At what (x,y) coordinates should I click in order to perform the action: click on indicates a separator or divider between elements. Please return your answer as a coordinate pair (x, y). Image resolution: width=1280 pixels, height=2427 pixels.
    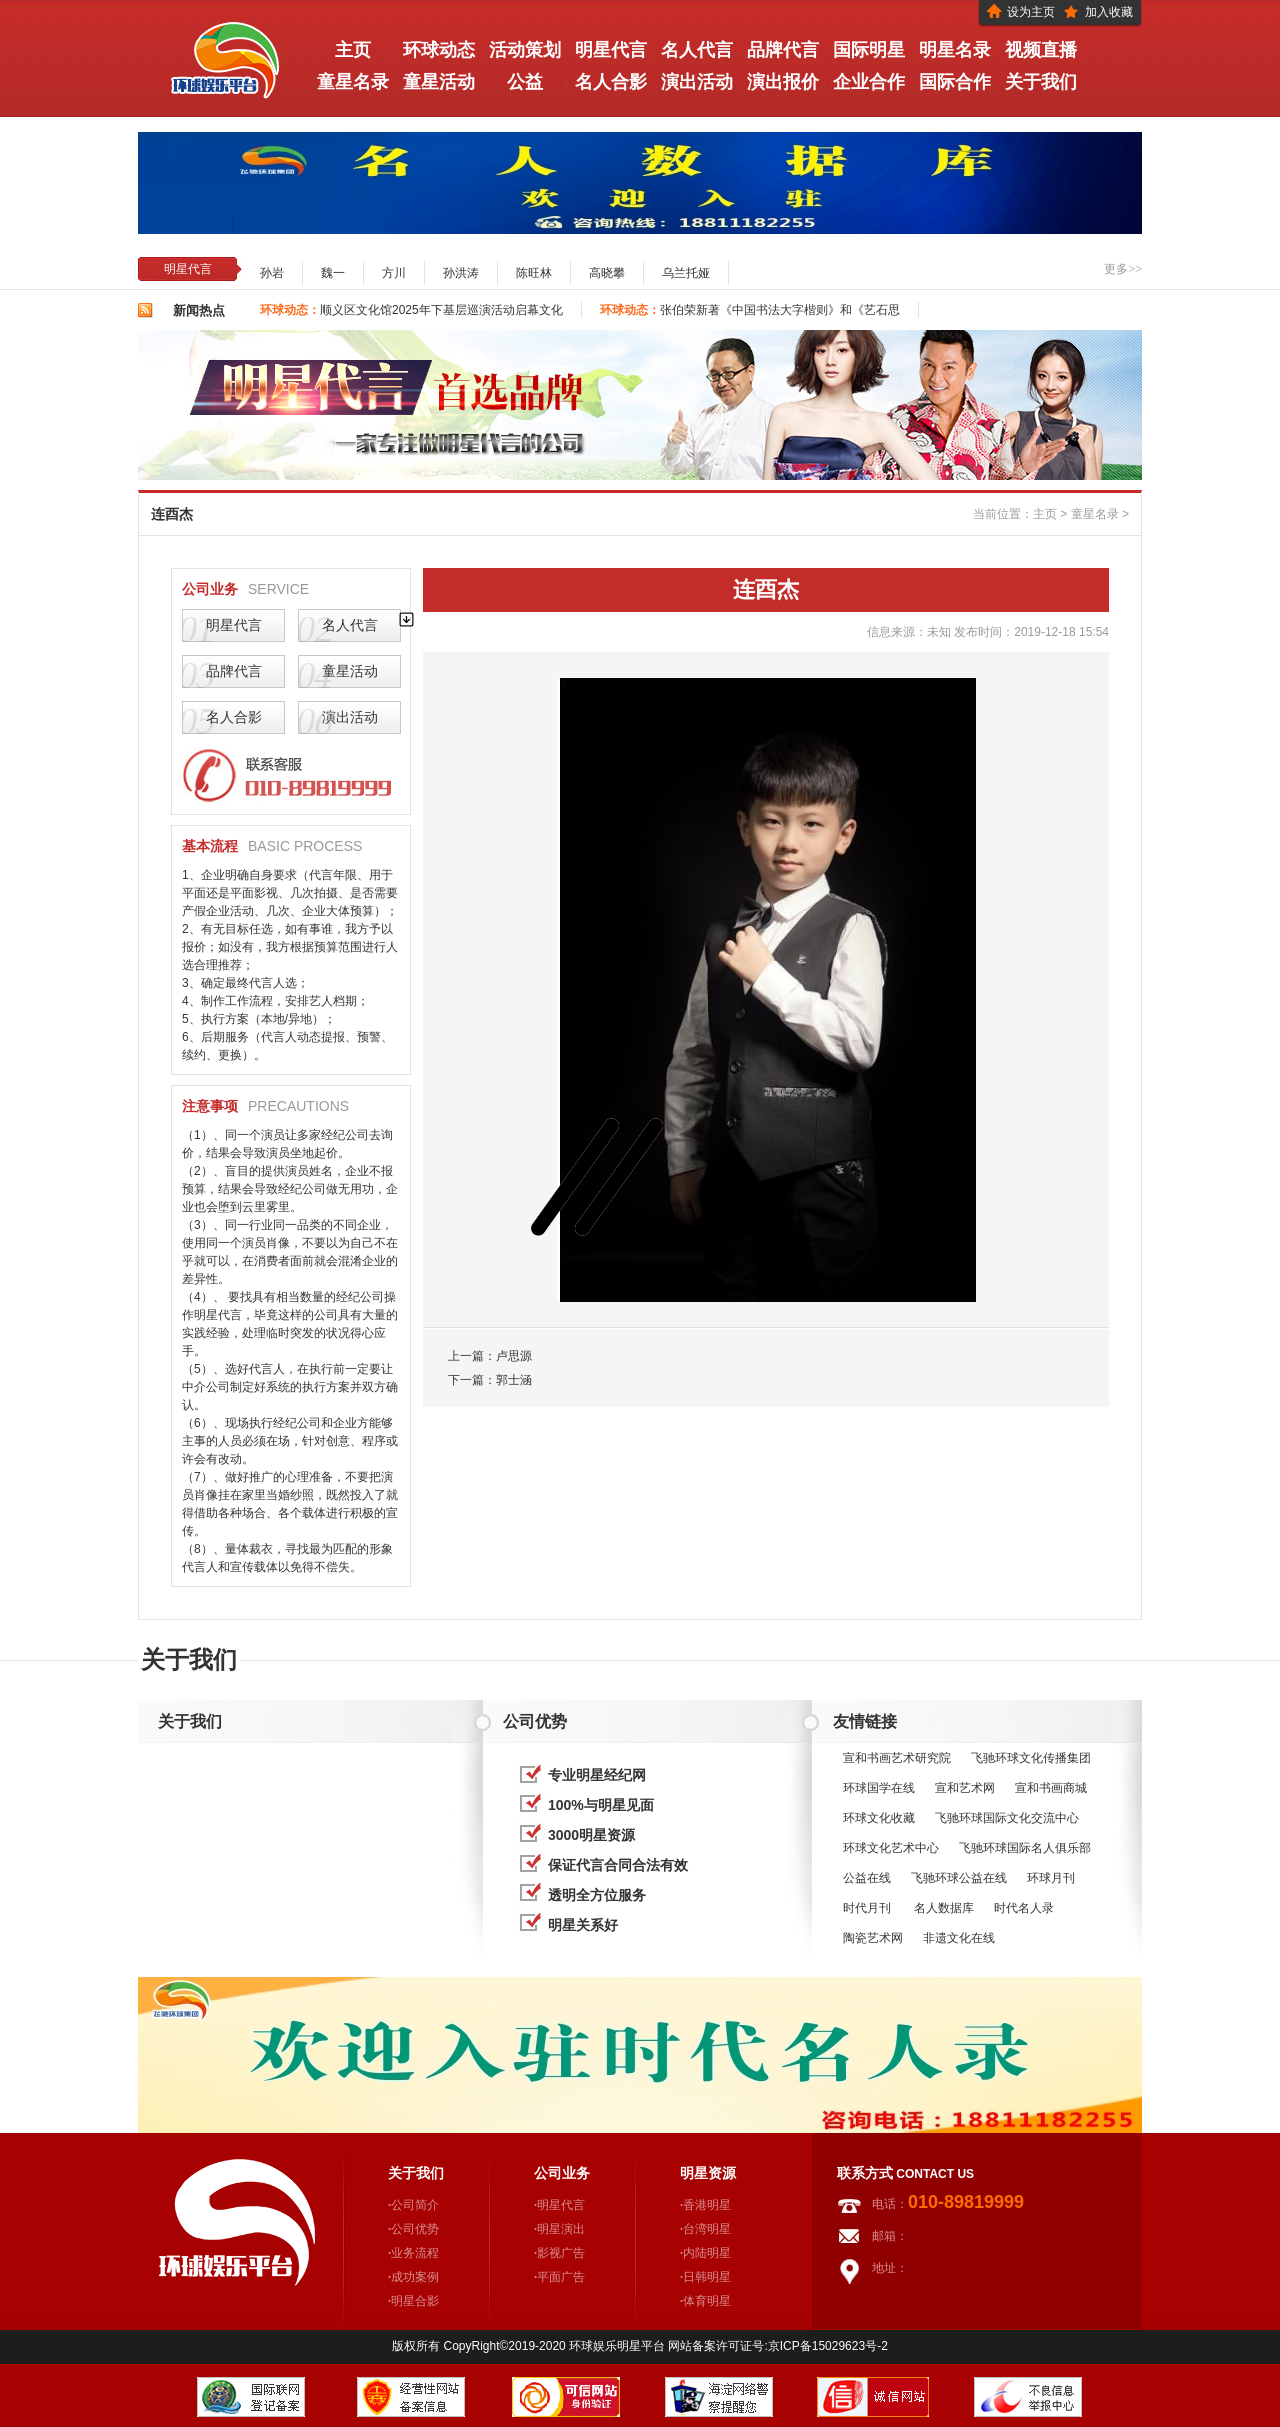
    Looking at the image, I should click on (597, 1177).